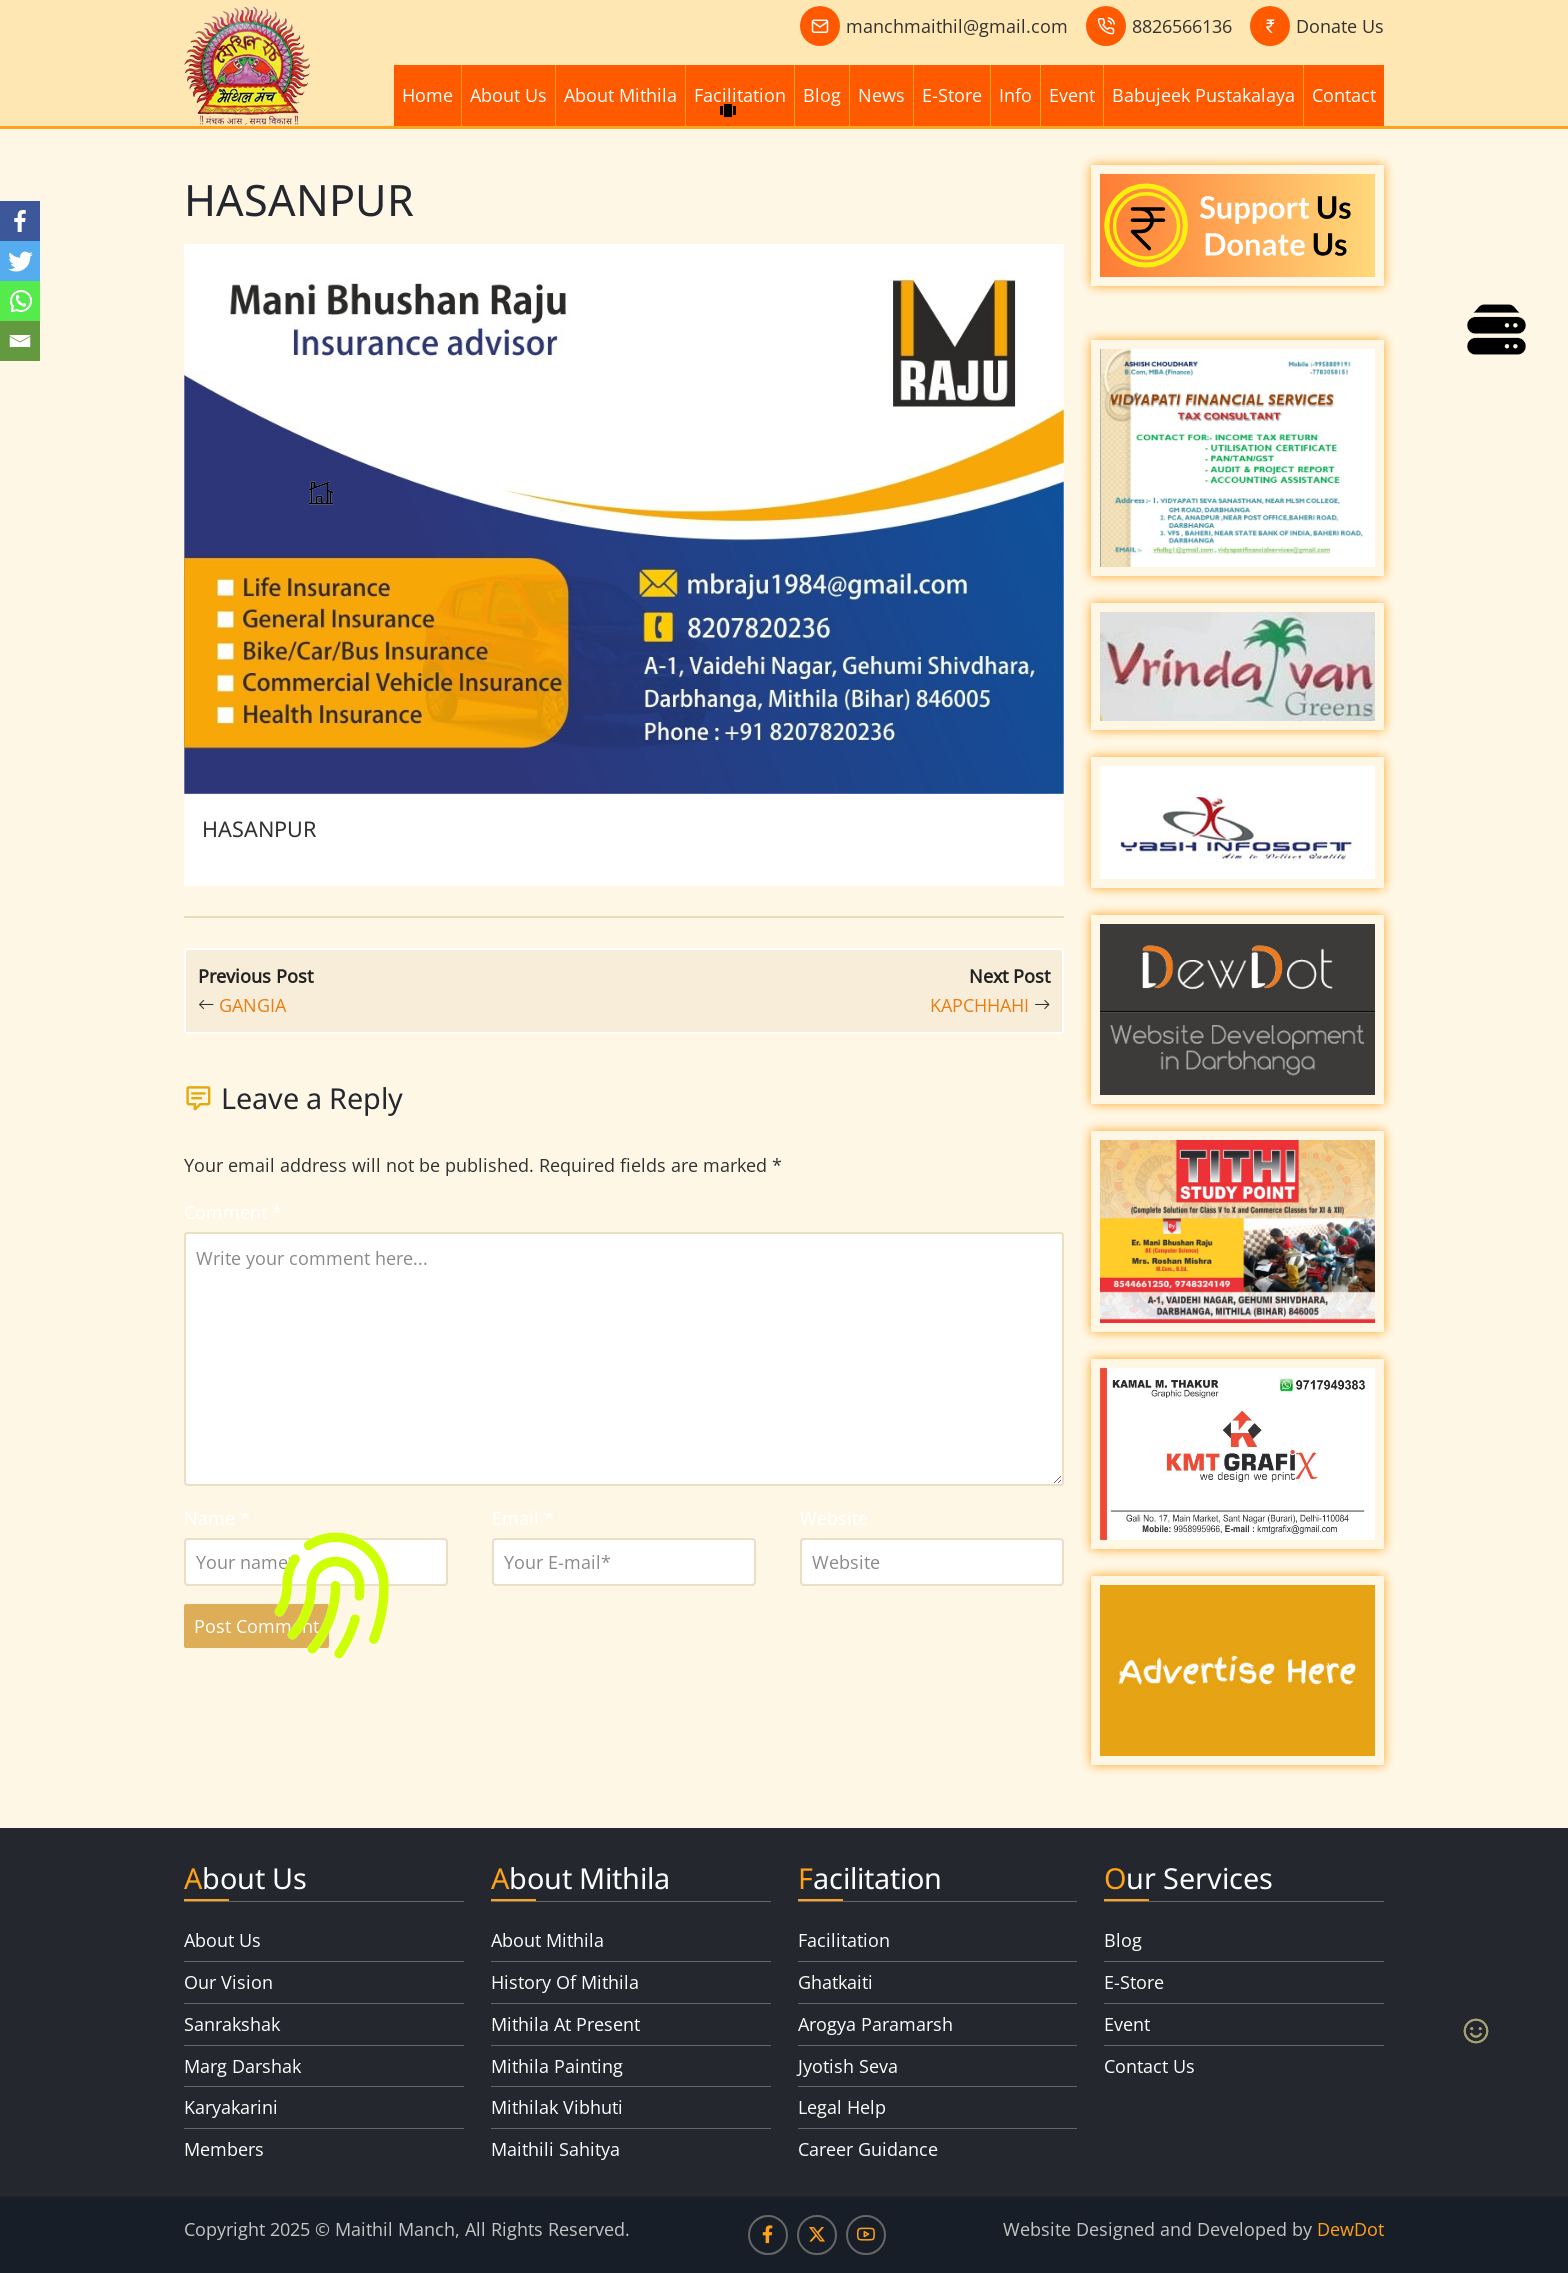 The image size is (1568, 2273). I want to click on view content in carousel mode, so click(728, 111).